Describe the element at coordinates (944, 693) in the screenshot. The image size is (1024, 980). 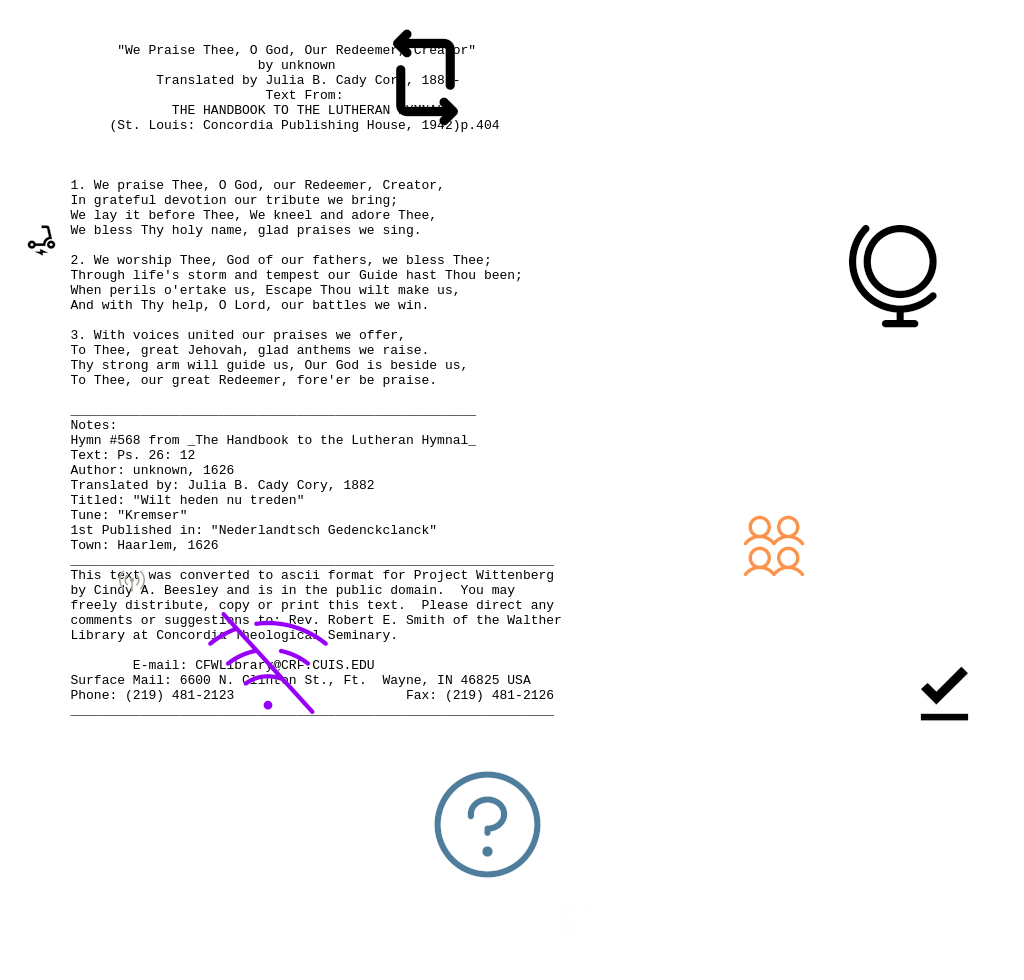
I see `download complete` at that location.